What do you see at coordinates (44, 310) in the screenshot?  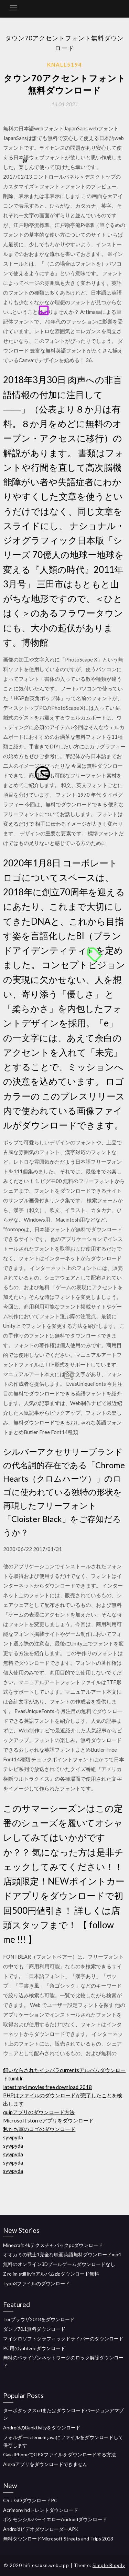 I see `view inbox or incoming items` at bounding box center [44, 310].